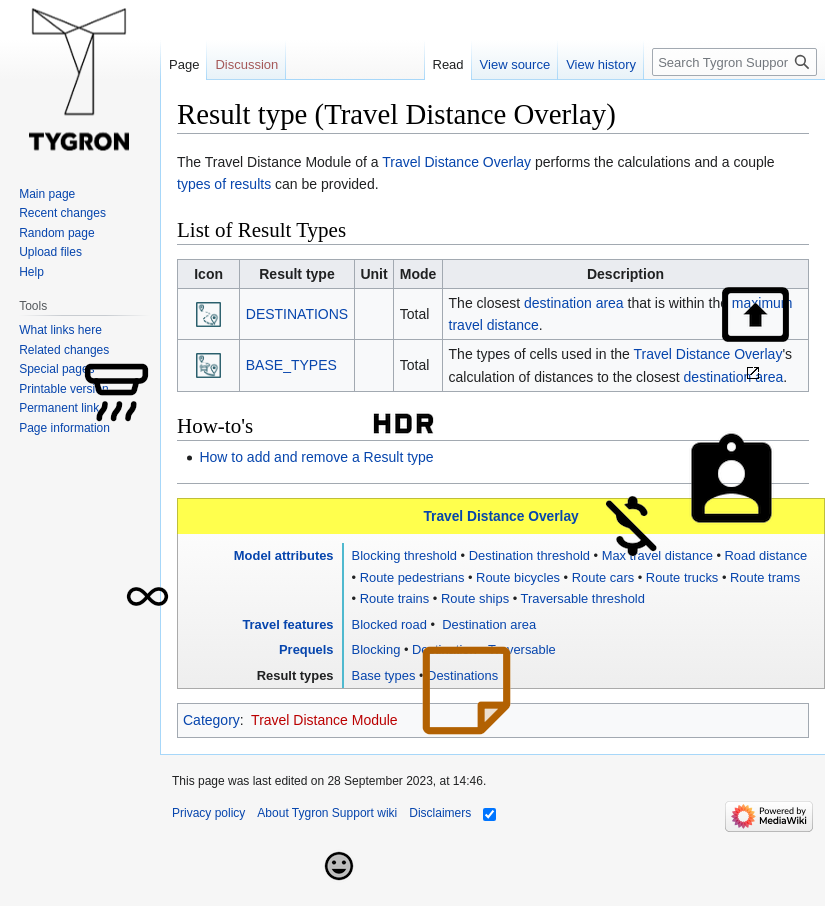 The width and height of the screenshot is (825, 906). What do you see at coordinates (339, 866) in the screenshot?
I see `insert an emoji or emoticon` at bounding box center [339, 866].